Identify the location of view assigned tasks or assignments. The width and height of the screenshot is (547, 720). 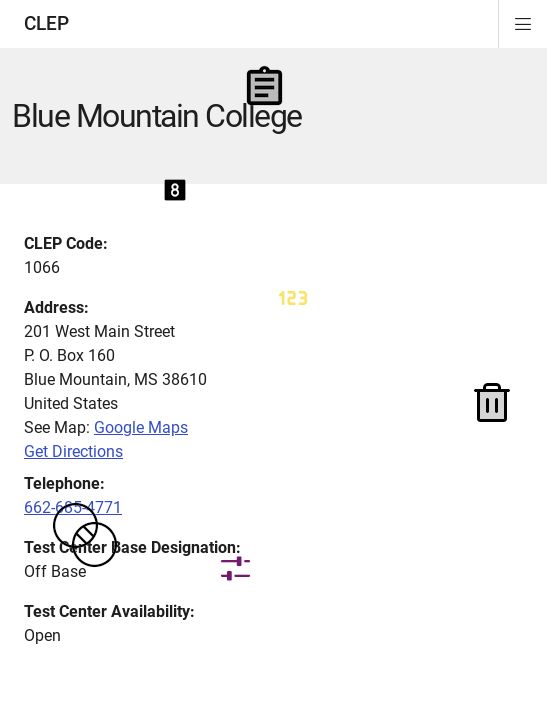
(264, 87).